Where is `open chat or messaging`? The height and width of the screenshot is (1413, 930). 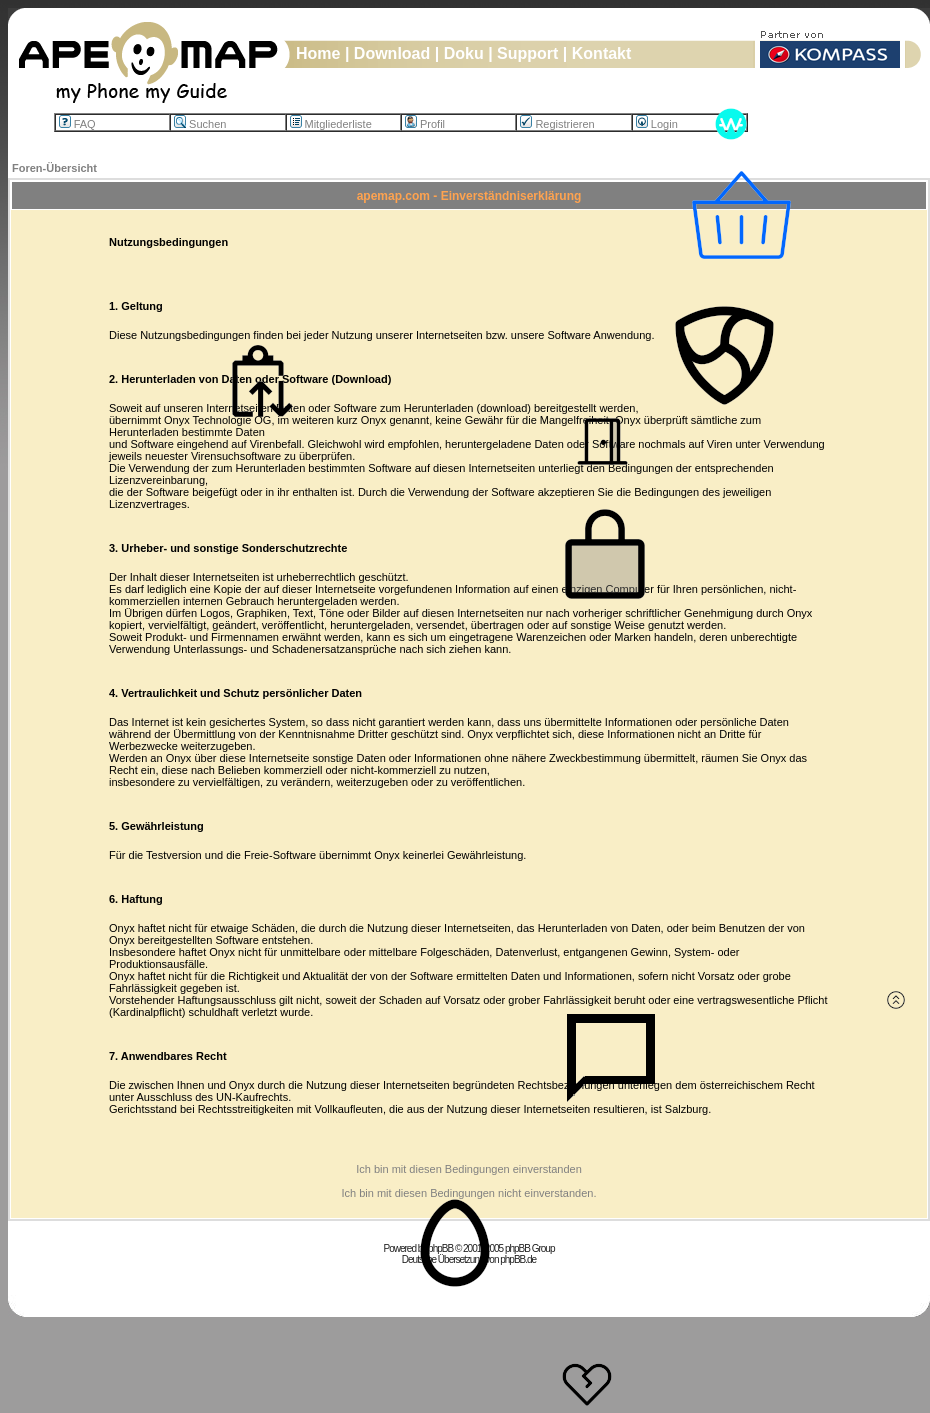 open chat or messaging is located at coordinates (611, 1058).